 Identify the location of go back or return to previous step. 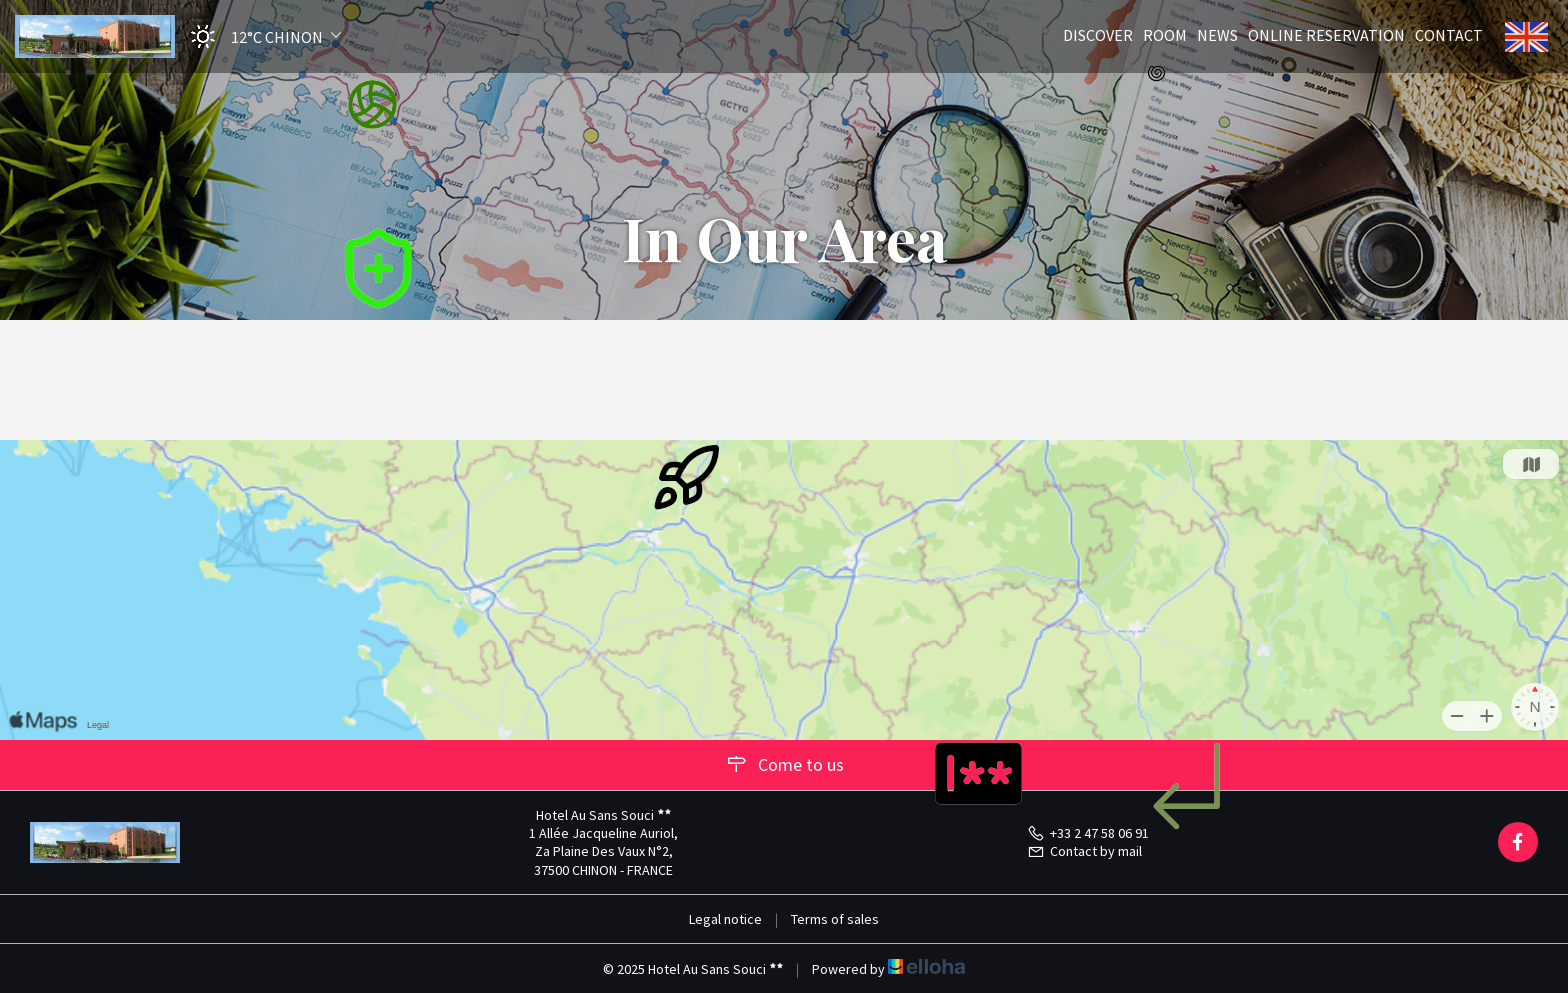
(1190, 786).